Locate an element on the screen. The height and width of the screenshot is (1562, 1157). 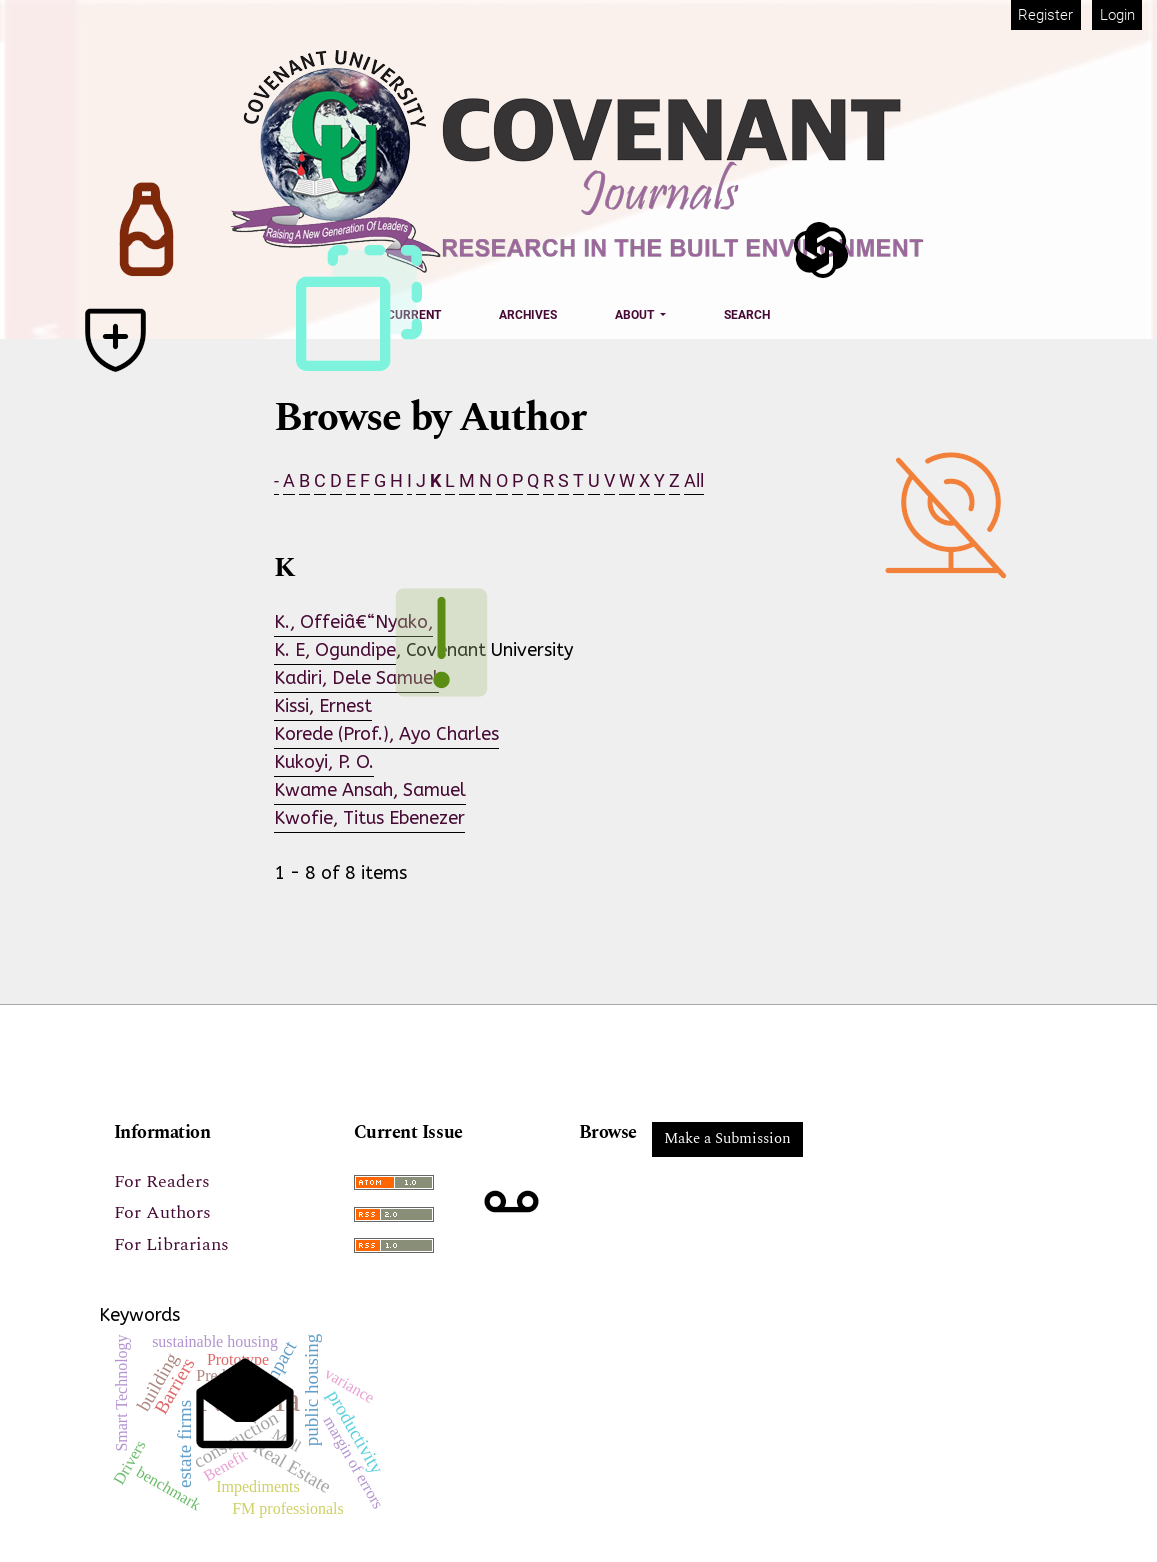
view beverage or drink options is located at coordinates (146, 231).